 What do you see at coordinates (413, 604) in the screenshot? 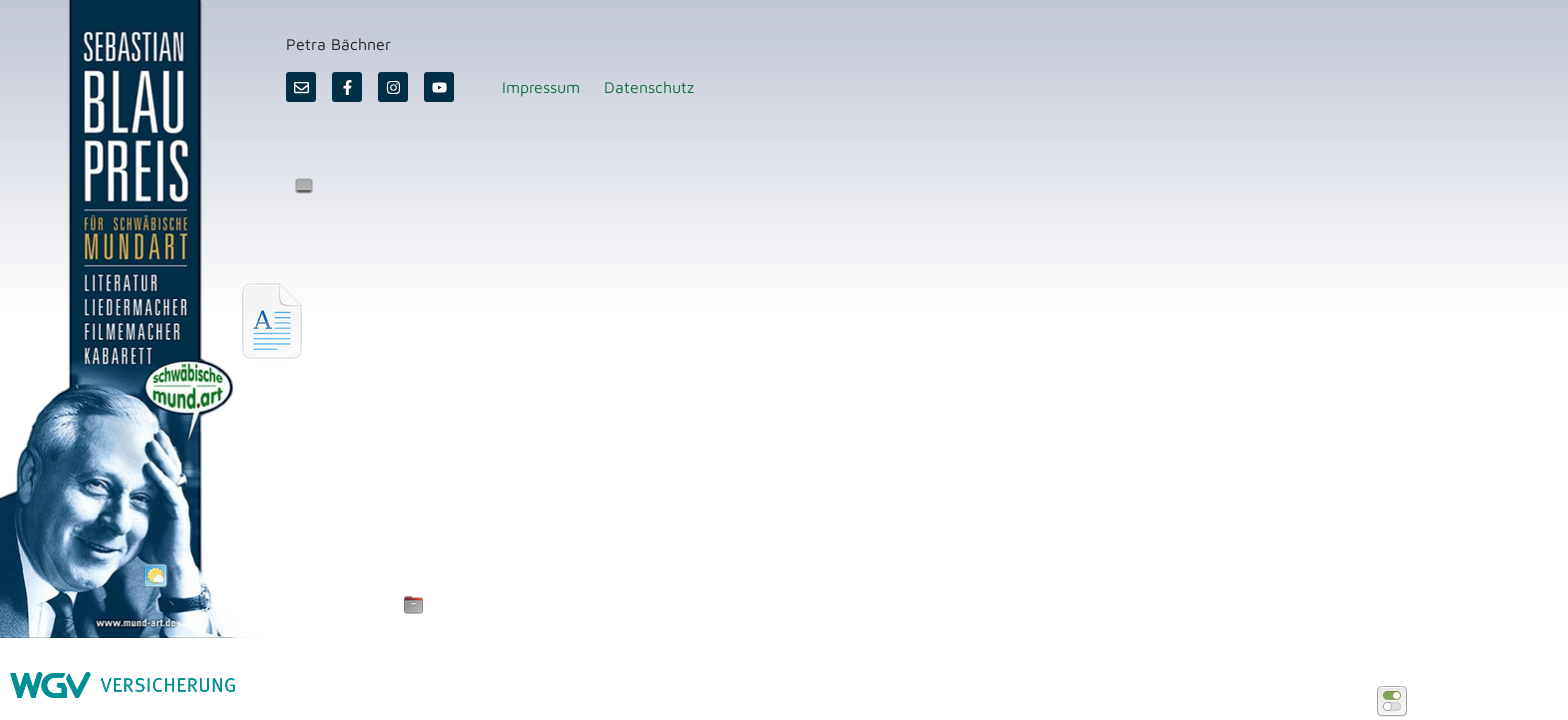
I see `open the file manager application` at bounding box center [413, 604].